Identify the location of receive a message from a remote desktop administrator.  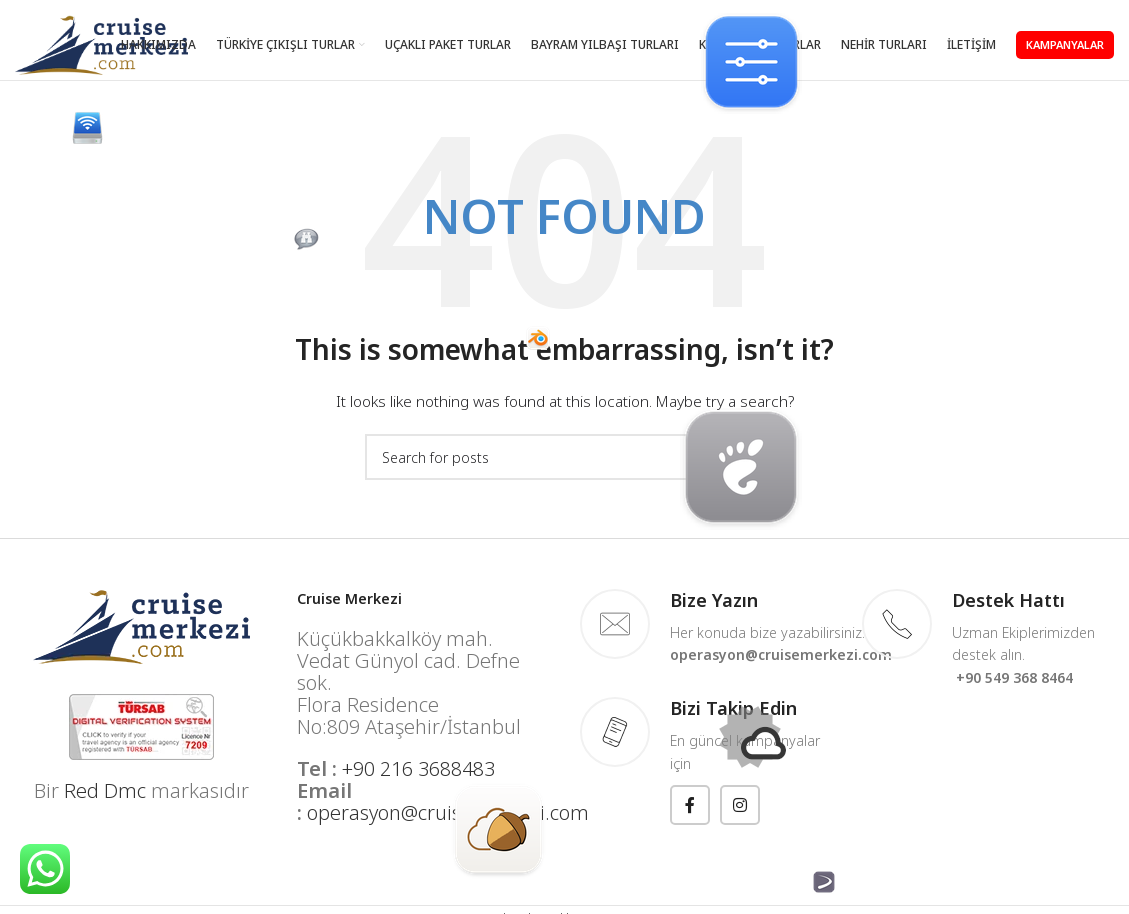
(306, 241).